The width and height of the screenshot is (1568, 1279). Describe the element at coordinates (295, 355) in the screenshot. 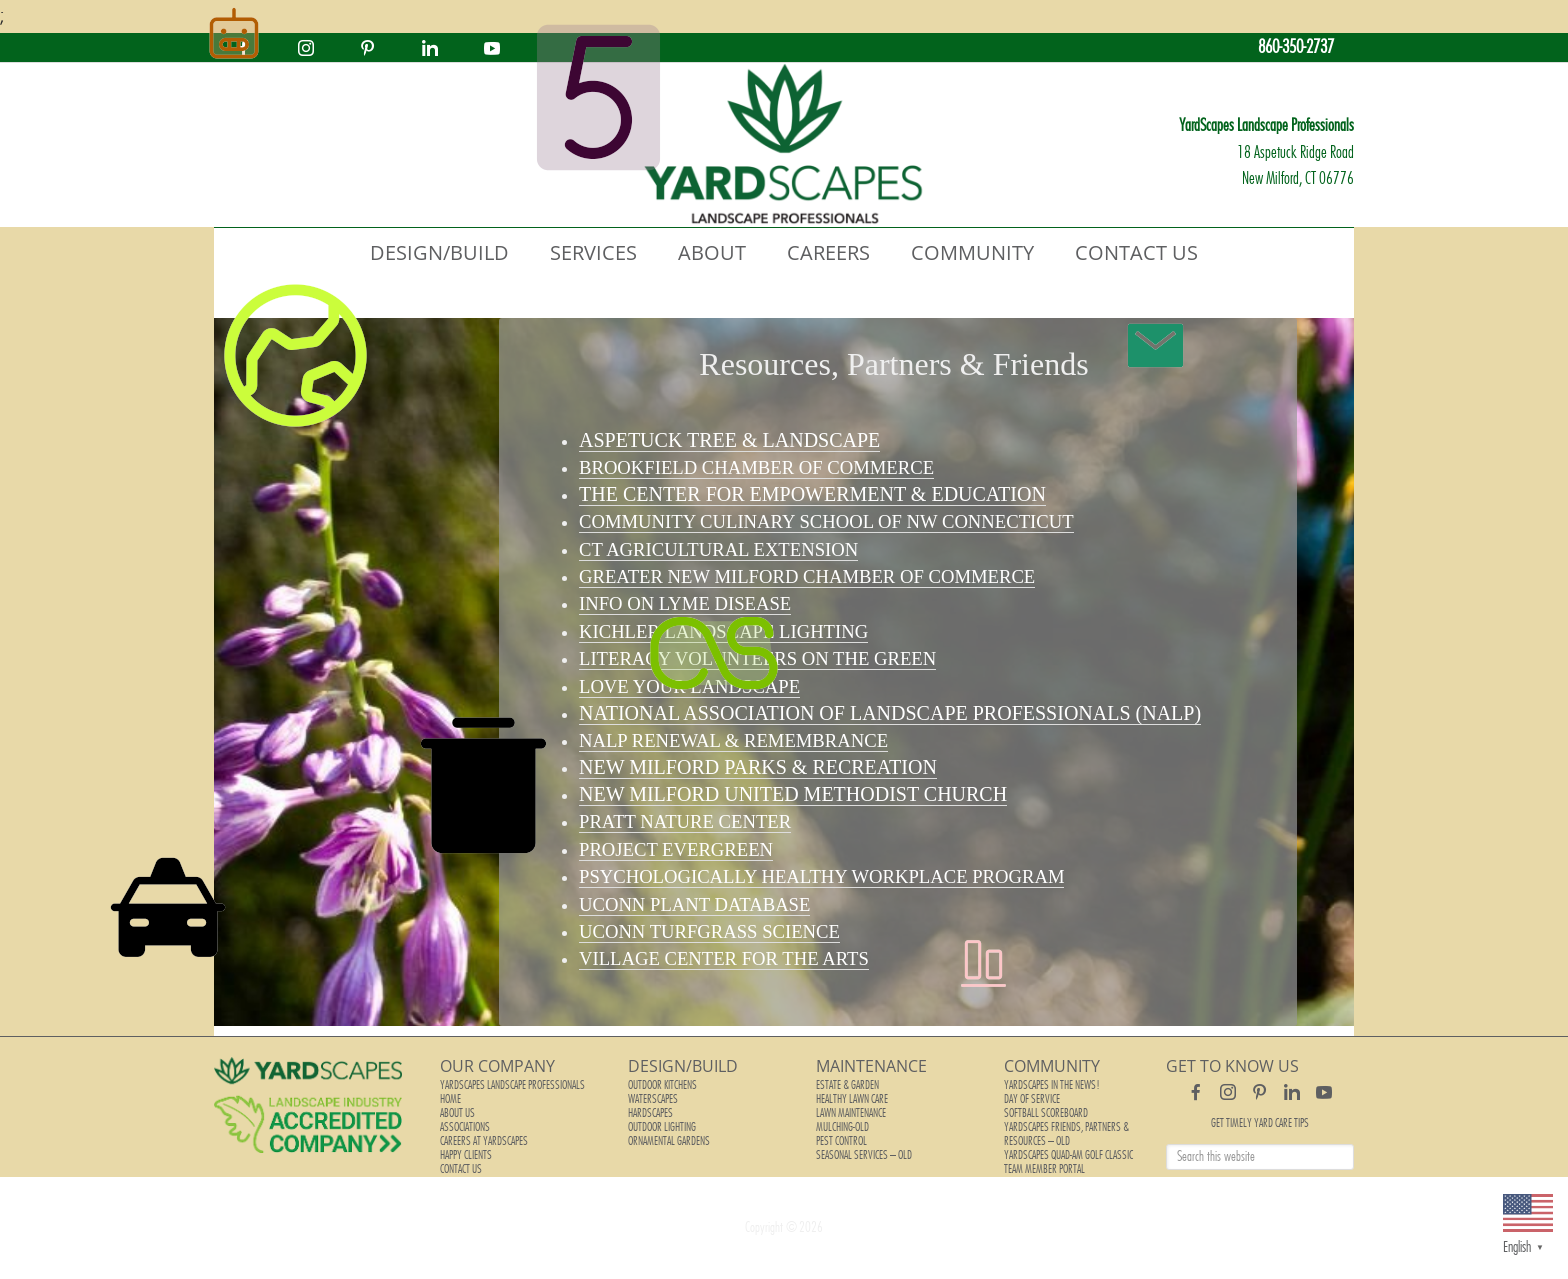

I see `switch to eastern hemisphere region` at that location.